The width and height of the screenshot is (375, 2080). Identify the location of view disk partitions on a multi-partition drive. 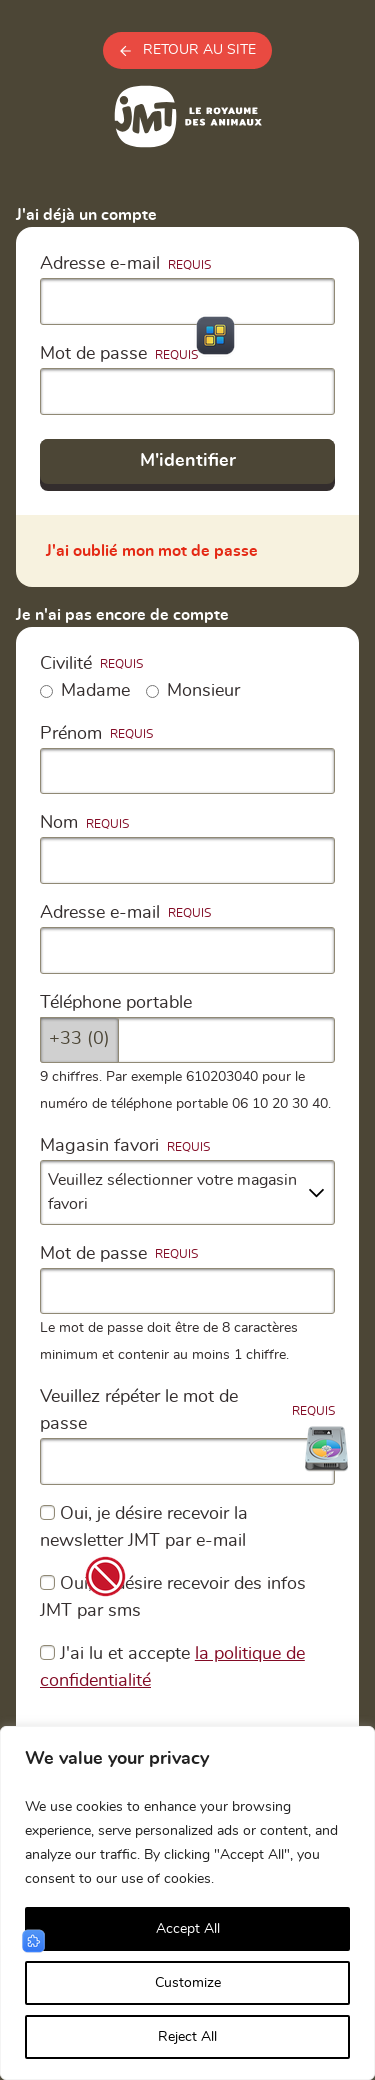
(326, 1448).